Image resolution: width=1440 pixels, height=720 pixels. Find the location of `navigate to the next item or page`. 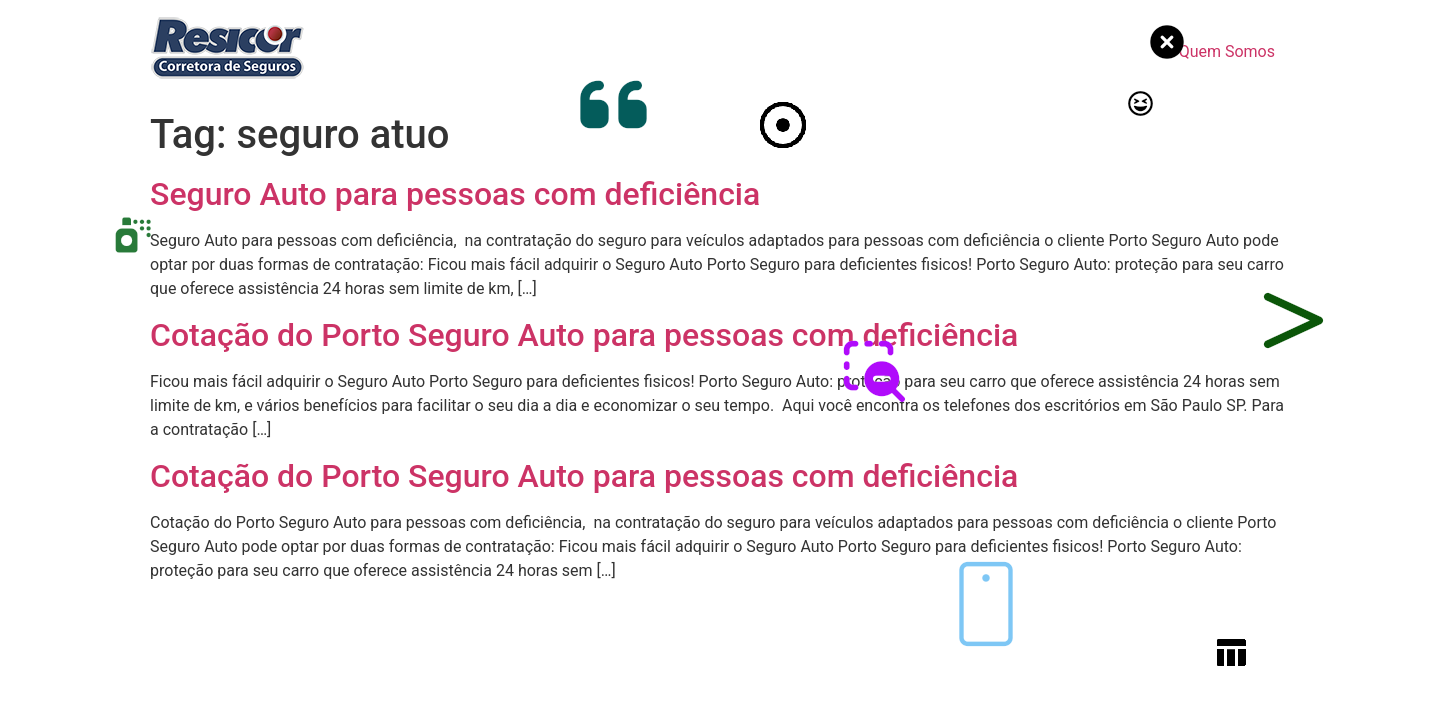

navigate to the next item or page is located at coordinates (1291, 320).